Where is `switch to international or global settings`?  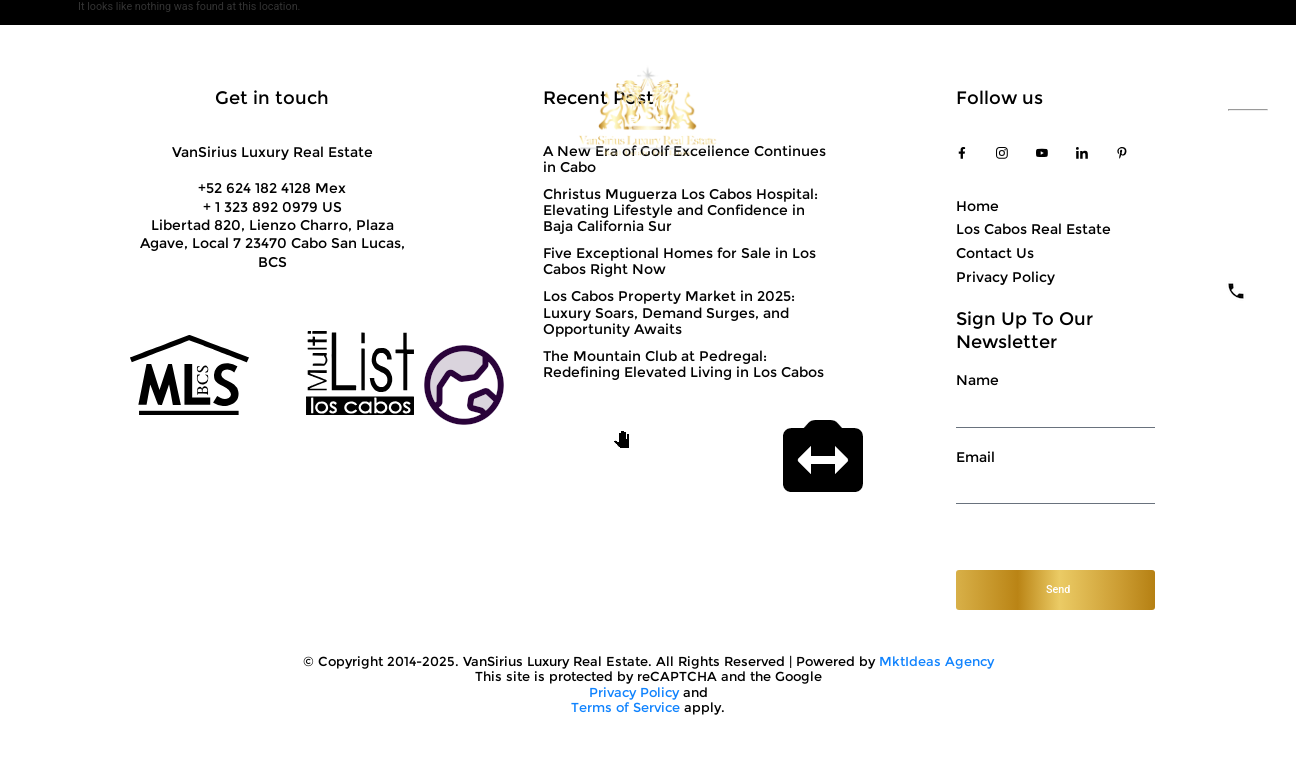 switch to international or global settings is located at coordinates (464, 385).